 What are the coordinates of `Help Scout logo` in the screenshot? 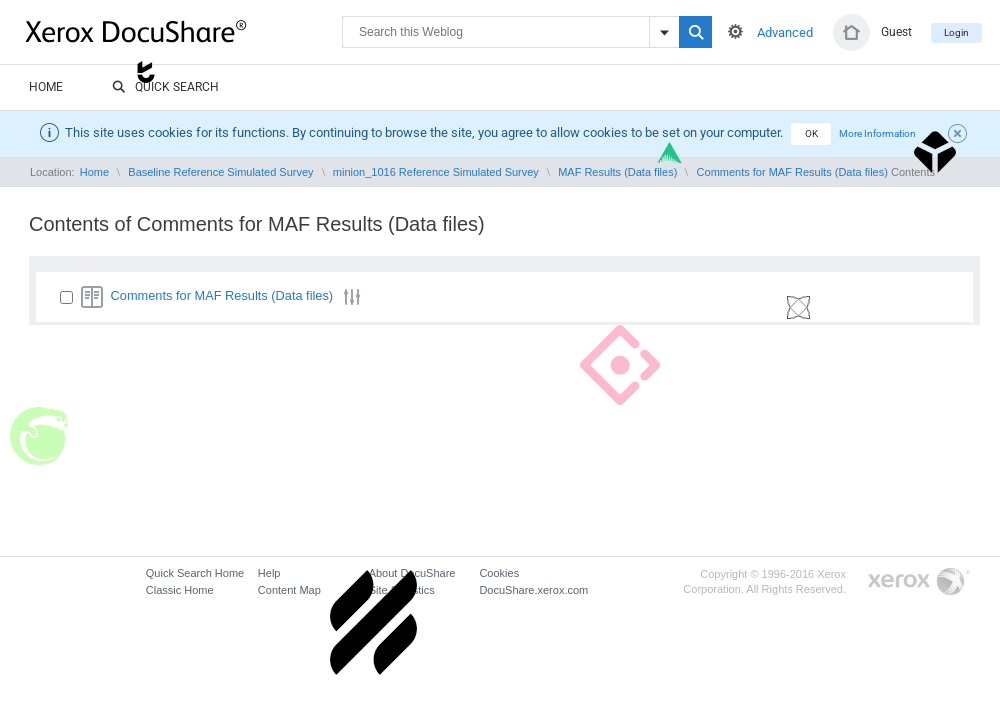 It's located at (373, 622).